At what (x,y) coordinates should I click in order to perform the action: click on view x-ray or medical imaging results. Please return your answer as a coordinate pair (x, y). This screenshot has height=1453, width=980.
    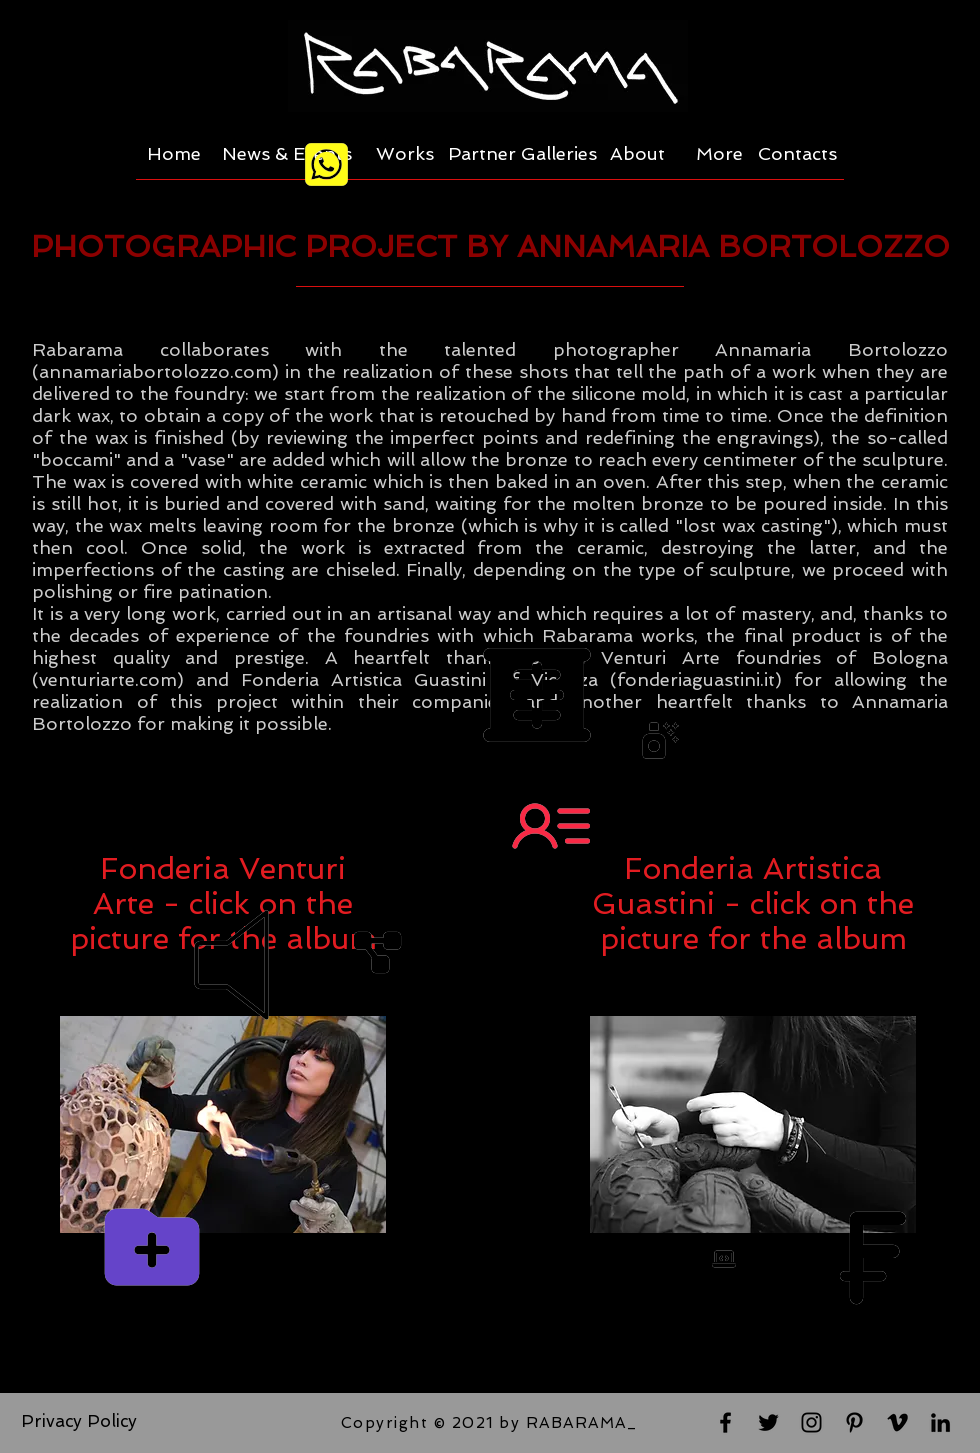
    Looking at the image, I should click on (537, 695).